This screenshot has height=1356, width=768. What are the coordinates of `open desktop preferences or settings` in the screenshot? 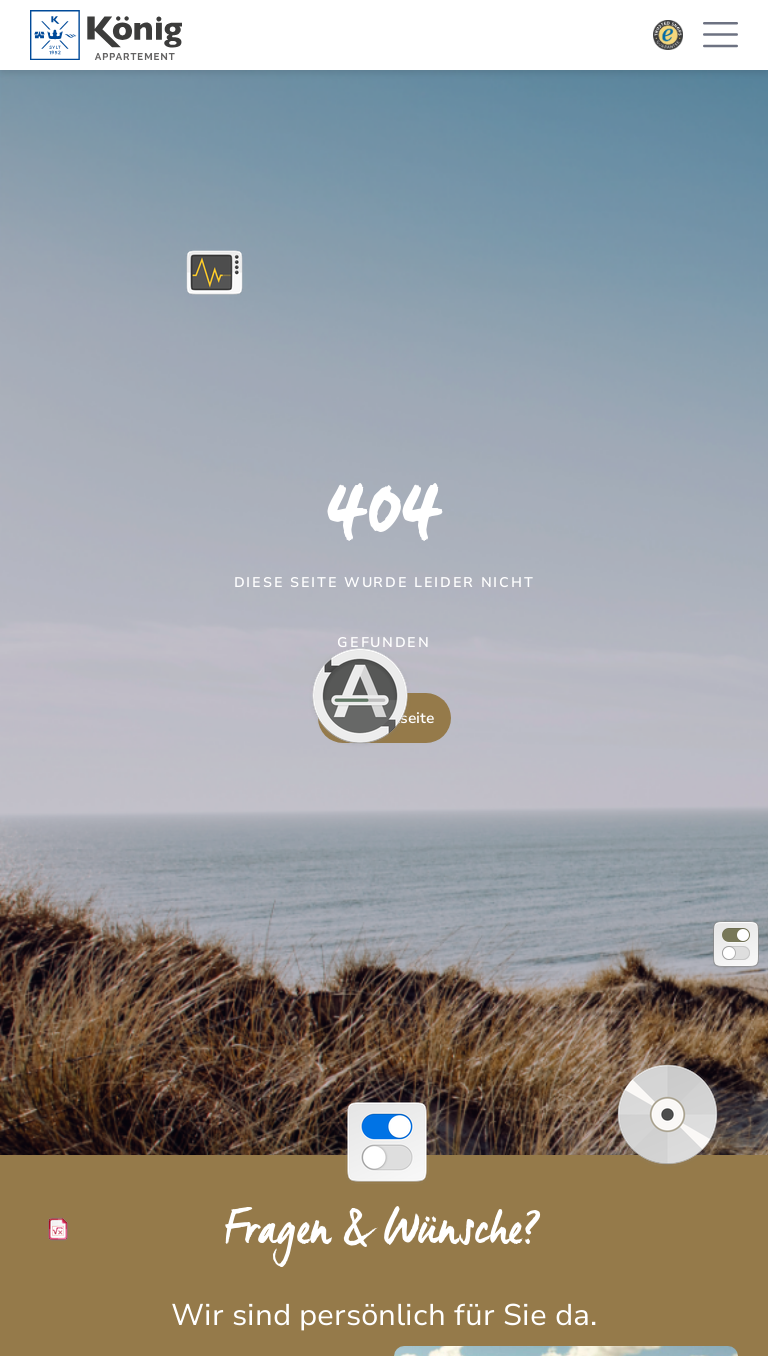 It's located at (736, 944).